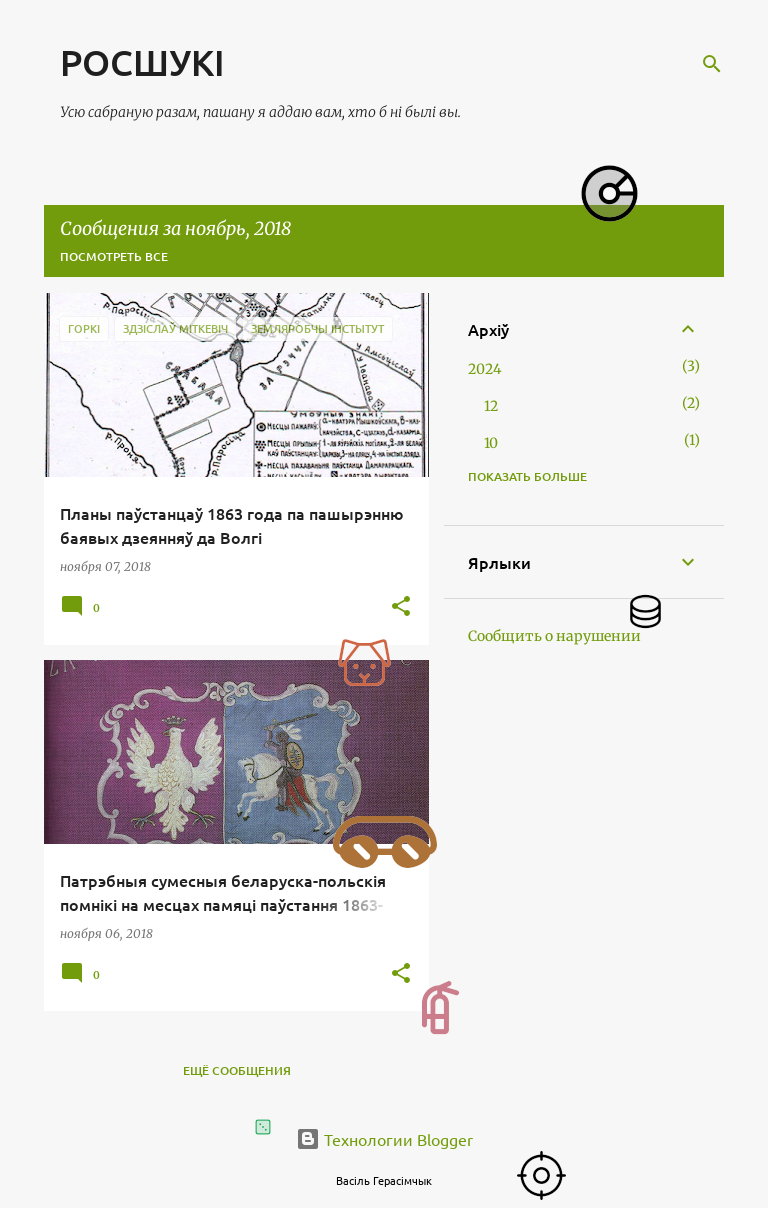 This screenshot has height=1208, width=768. What do you see at coordinates (438, 1008) in the screenshot?
I see `fire safety equipment indicator` at bounding box center [438, 1008].